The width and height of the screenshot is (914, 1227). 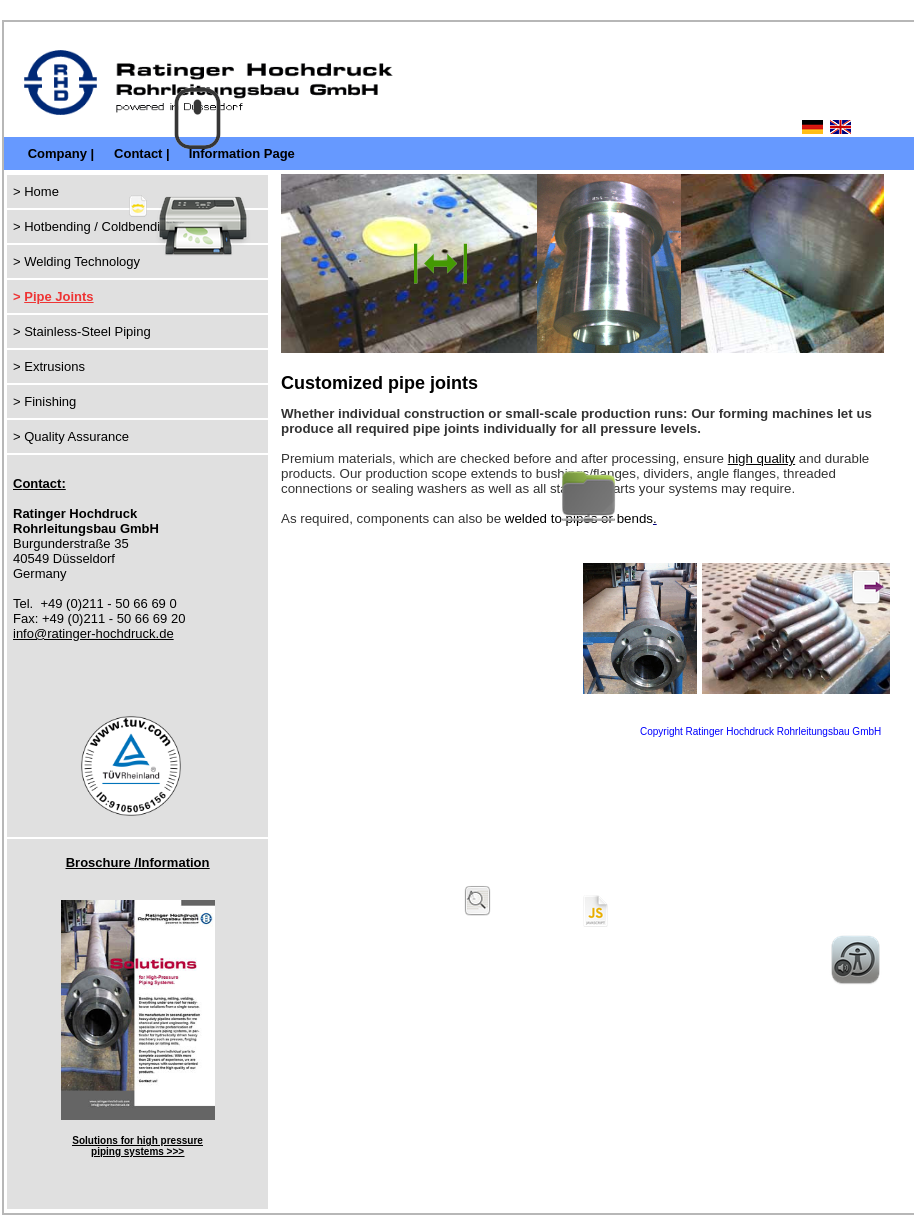 What do you see at coordinates (595, 911) in the screenshot?
I see `a javascript source code file` at bounding box center [595, 911].